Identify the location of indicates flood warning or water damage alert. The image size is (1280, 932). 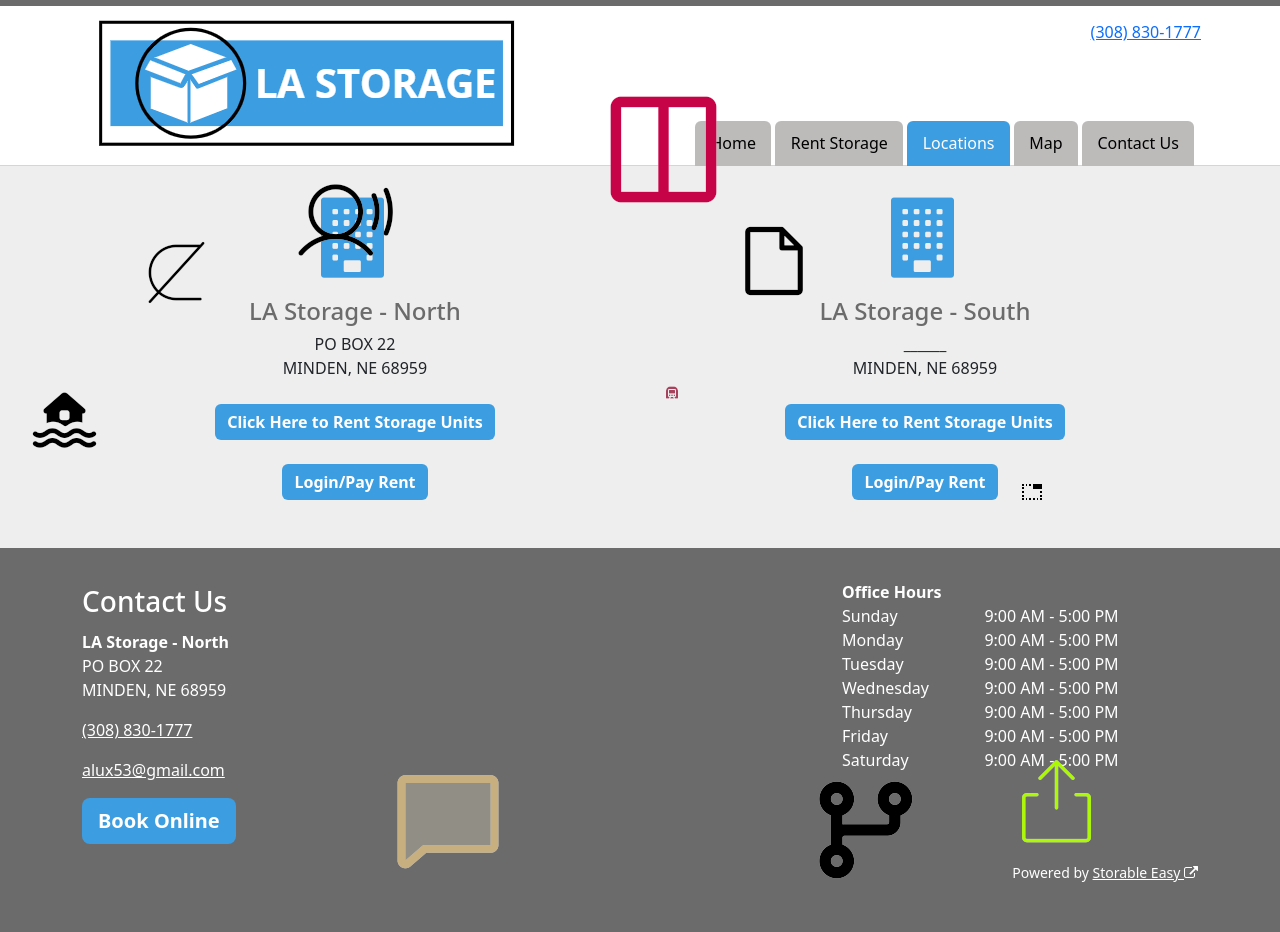
(64, 418).